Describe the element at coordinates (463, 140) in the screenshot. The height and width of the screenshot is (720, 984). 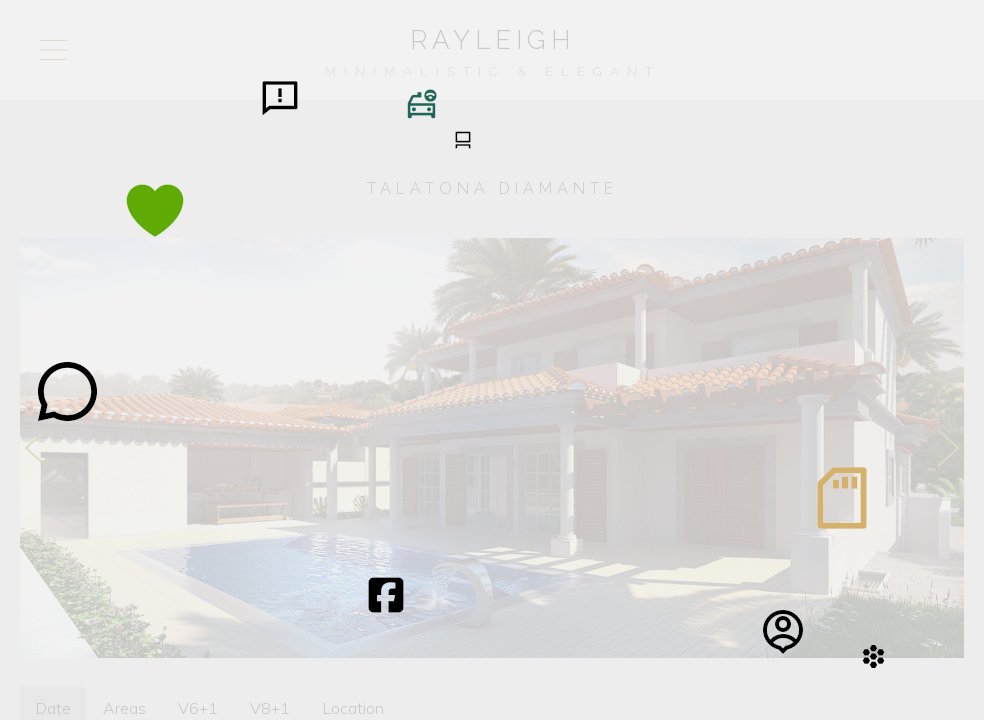
I see `switch to stacked view layout` at that location.